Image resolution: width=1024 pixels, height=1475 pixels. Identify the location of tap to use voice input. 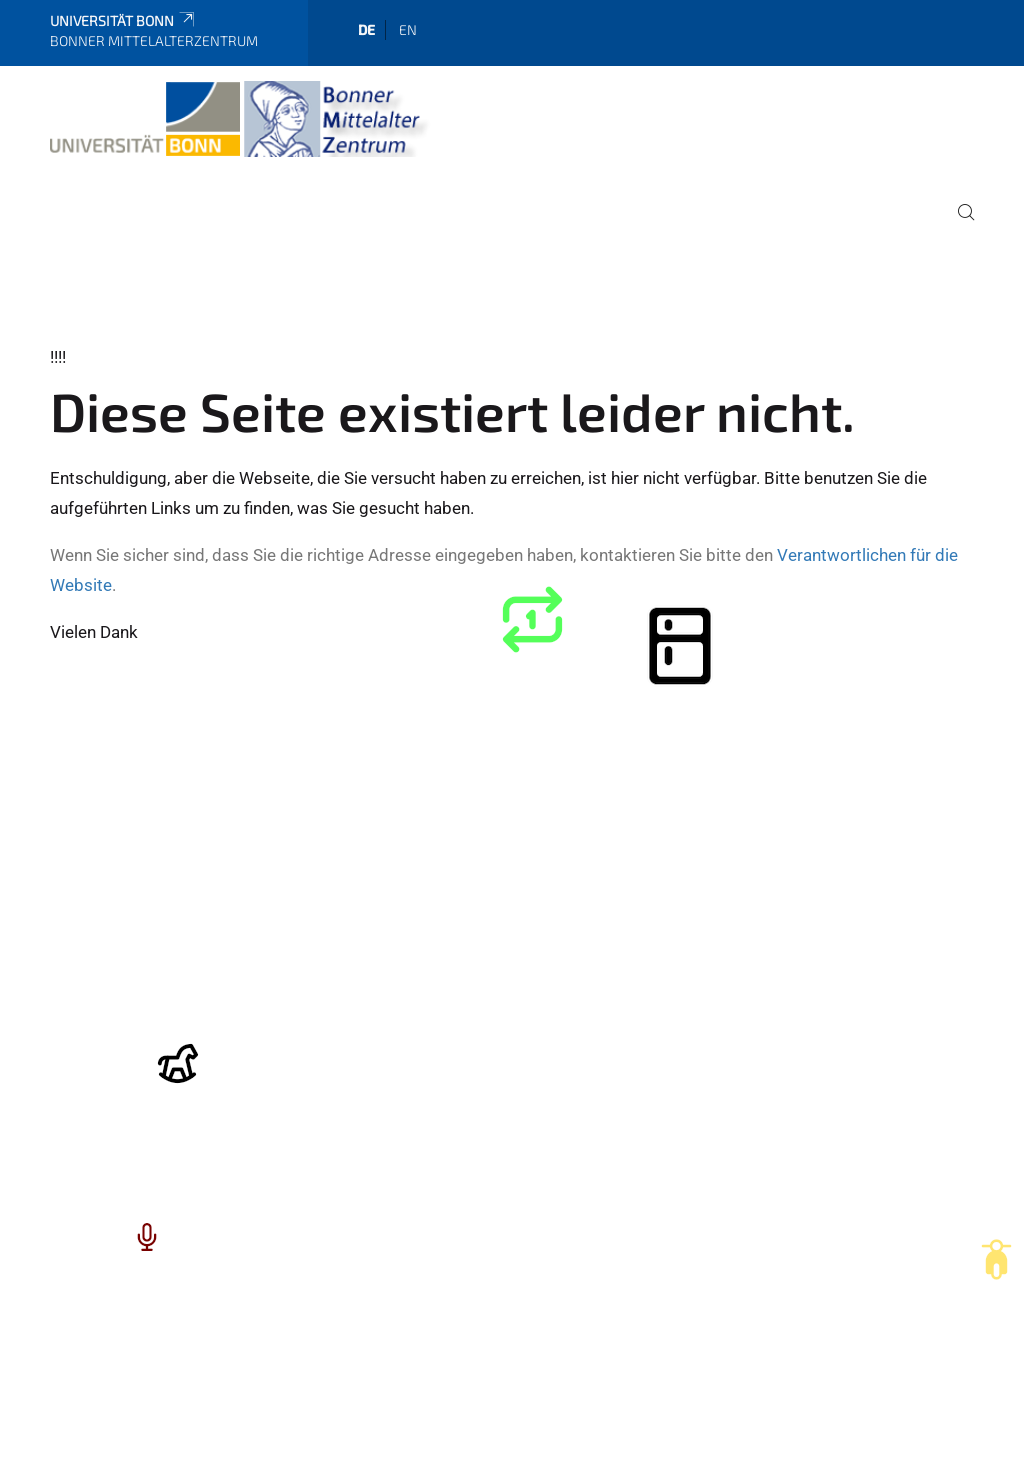
(147, 1237).